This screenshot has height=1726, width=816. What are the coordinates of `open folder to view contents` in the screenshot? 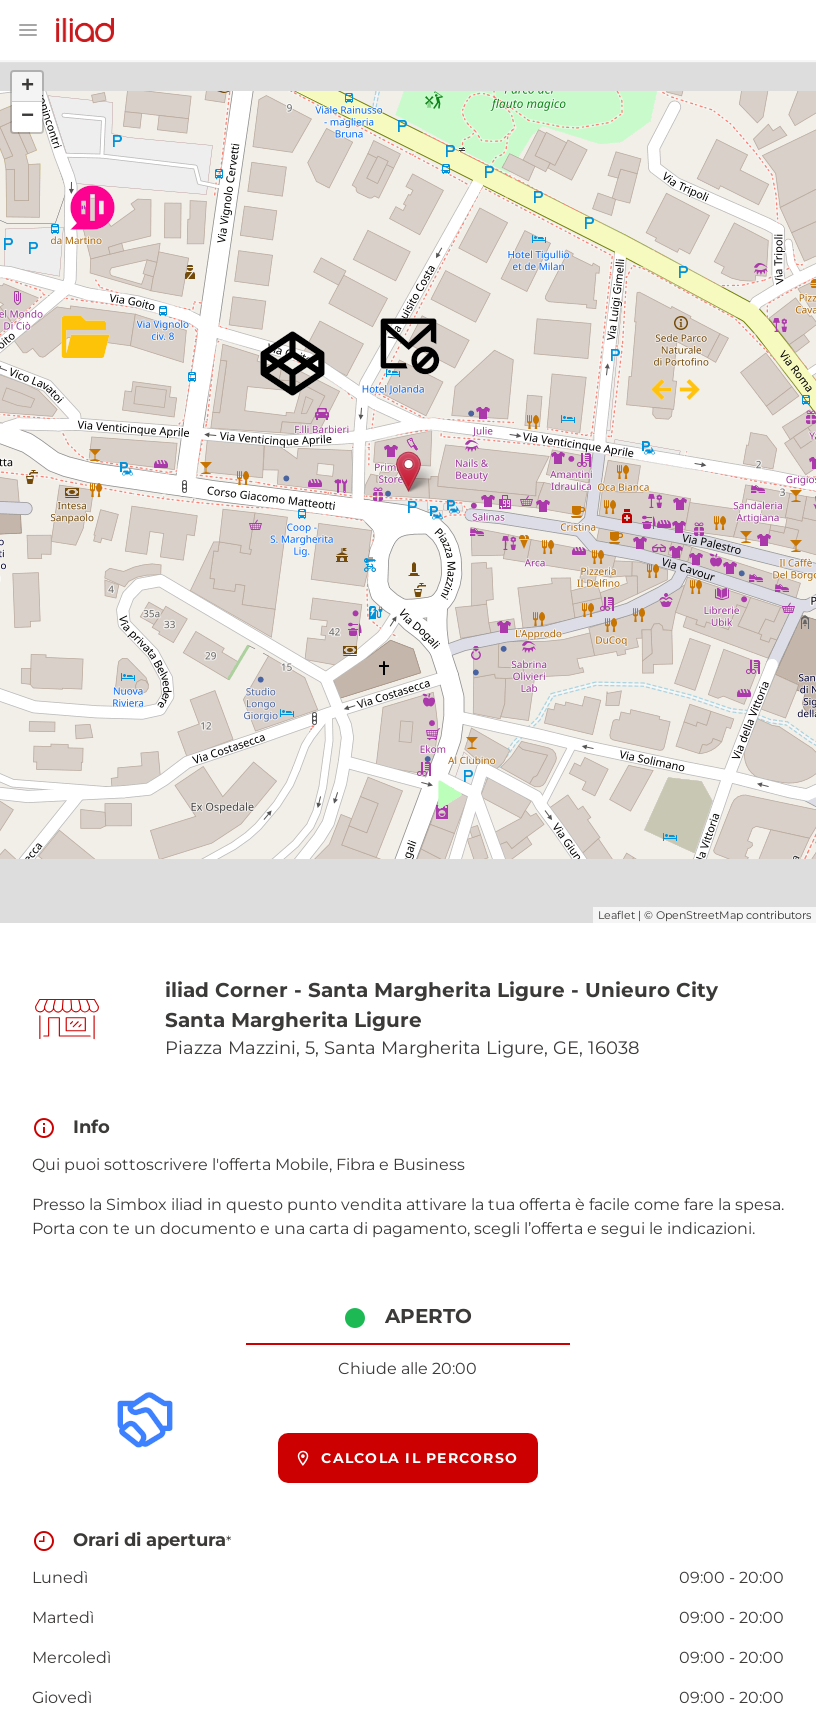 It's located at (85, 337).